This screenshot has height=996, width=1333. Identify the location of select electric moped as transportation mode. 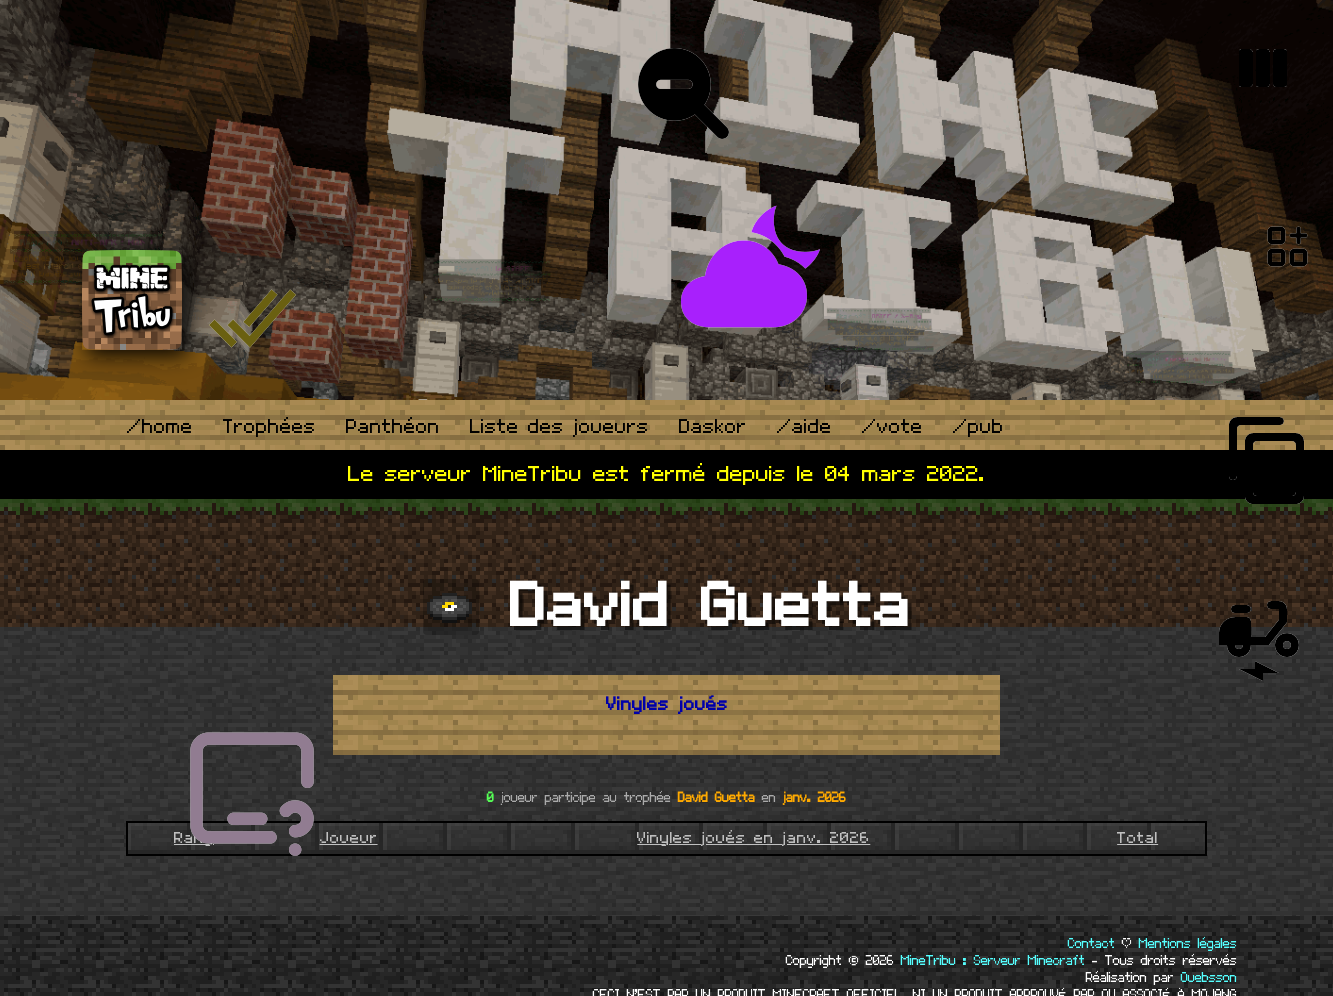
(1259, 637).